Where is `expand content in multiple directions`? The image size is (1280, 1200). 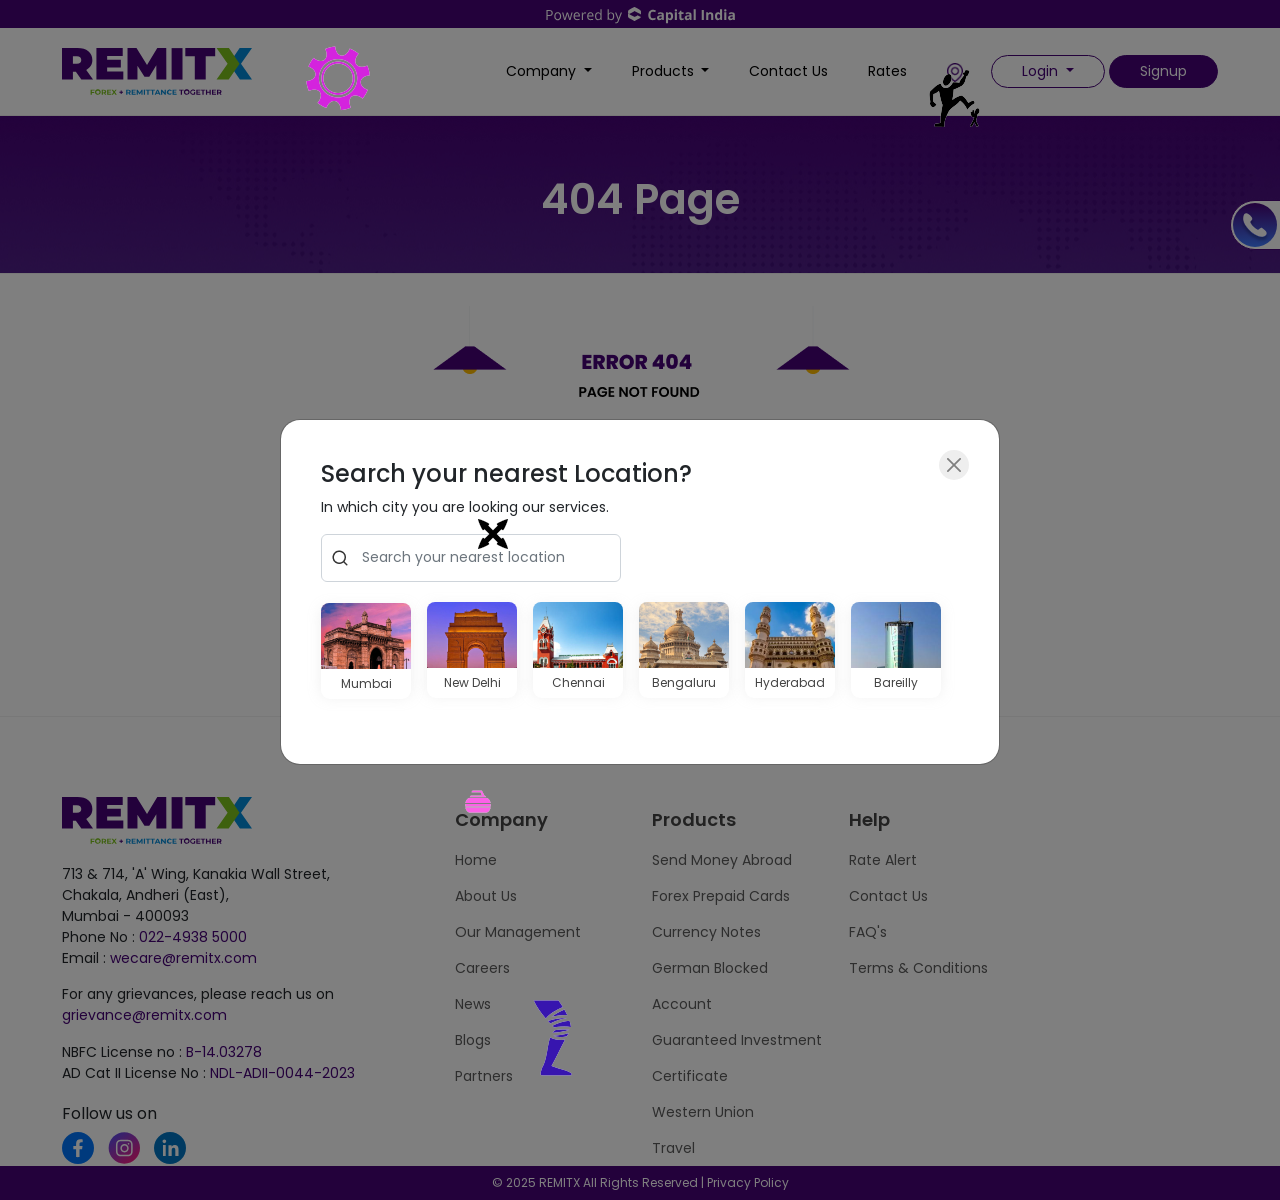
expand content in multiple directions is located at coordinates (493, 534).